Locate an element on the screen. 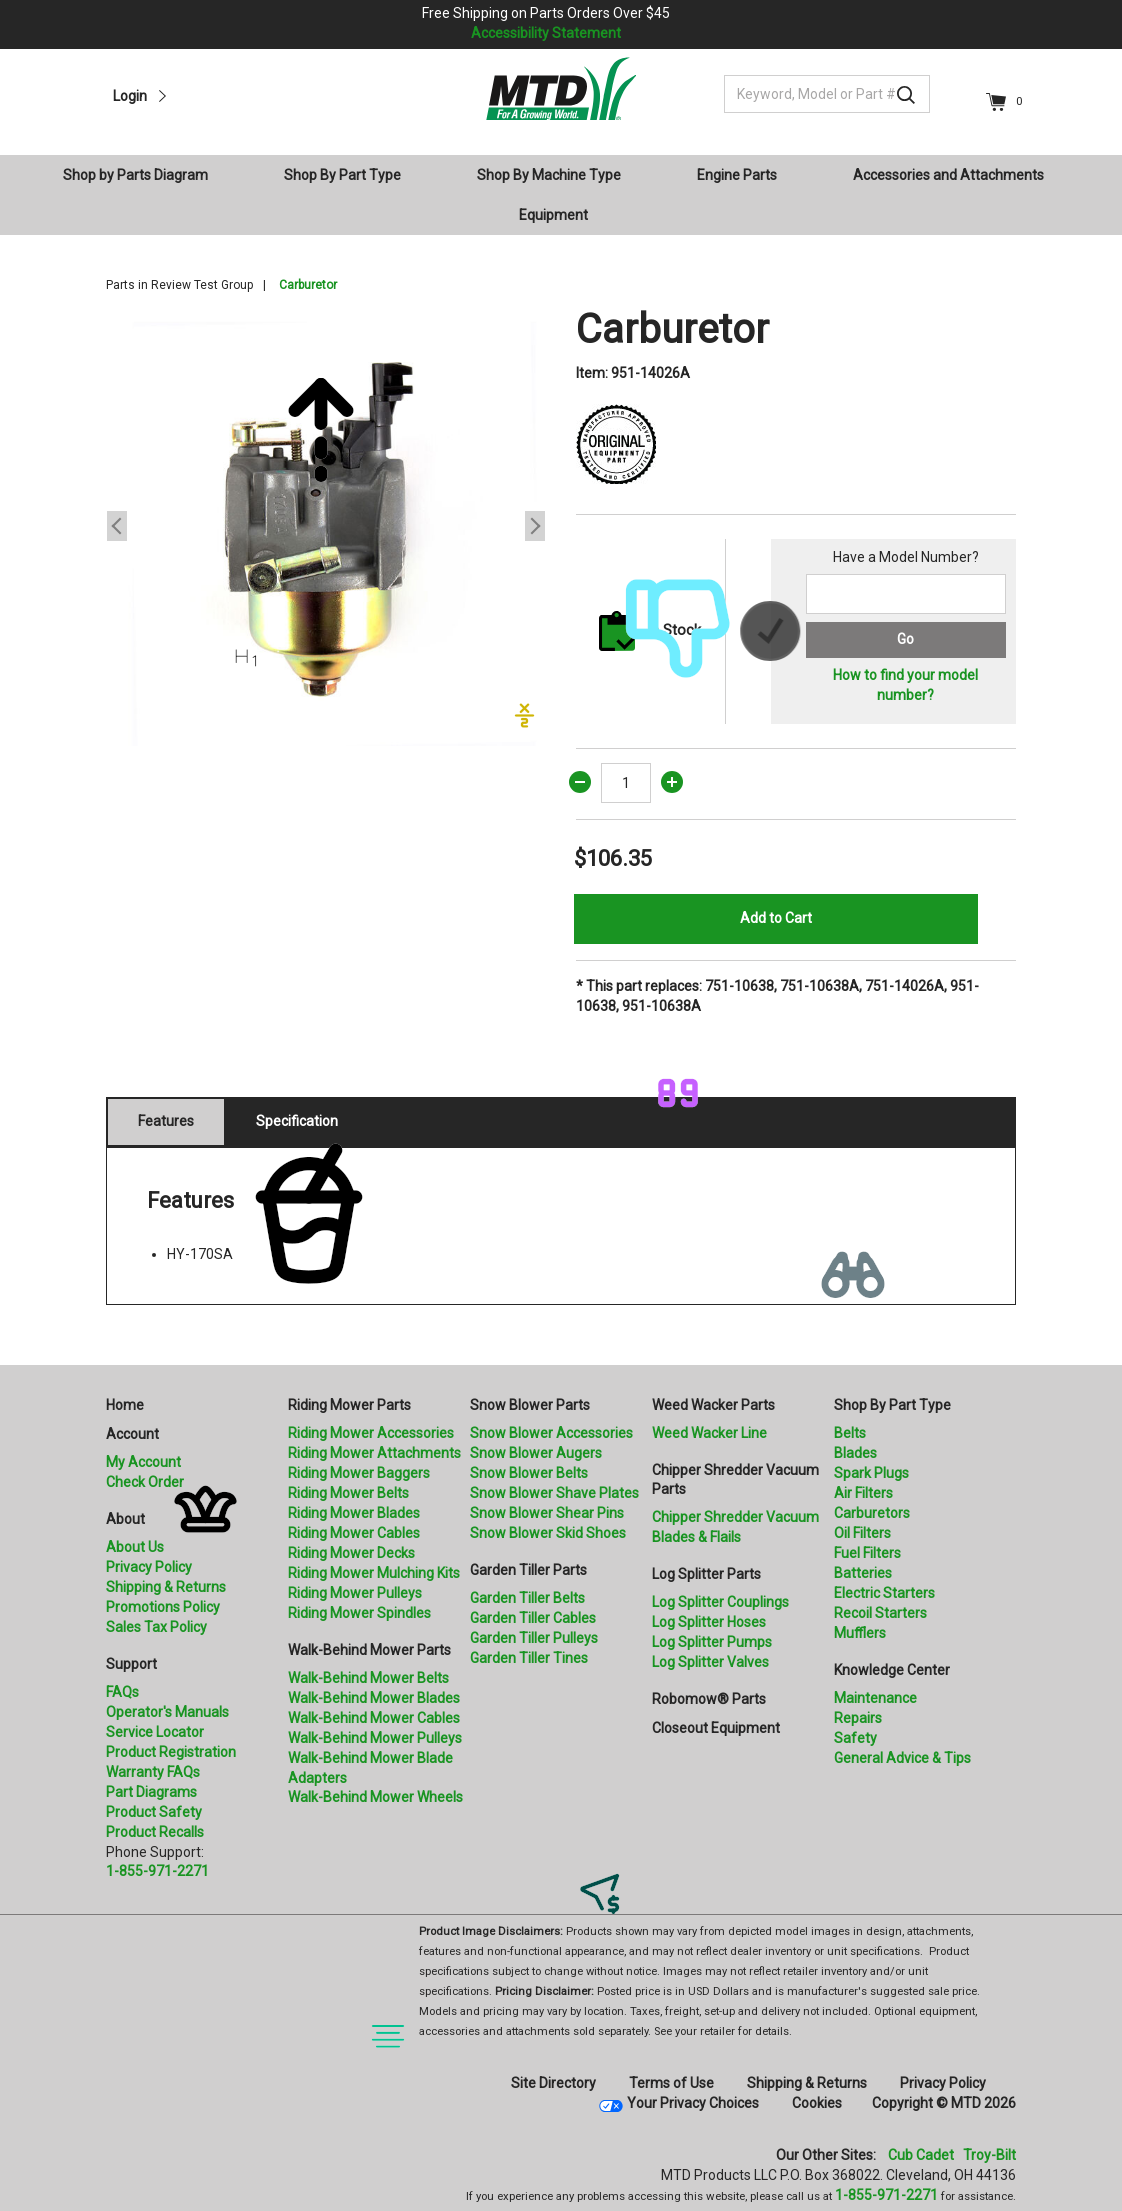  upload in progress is located at coordinates (321, 430).